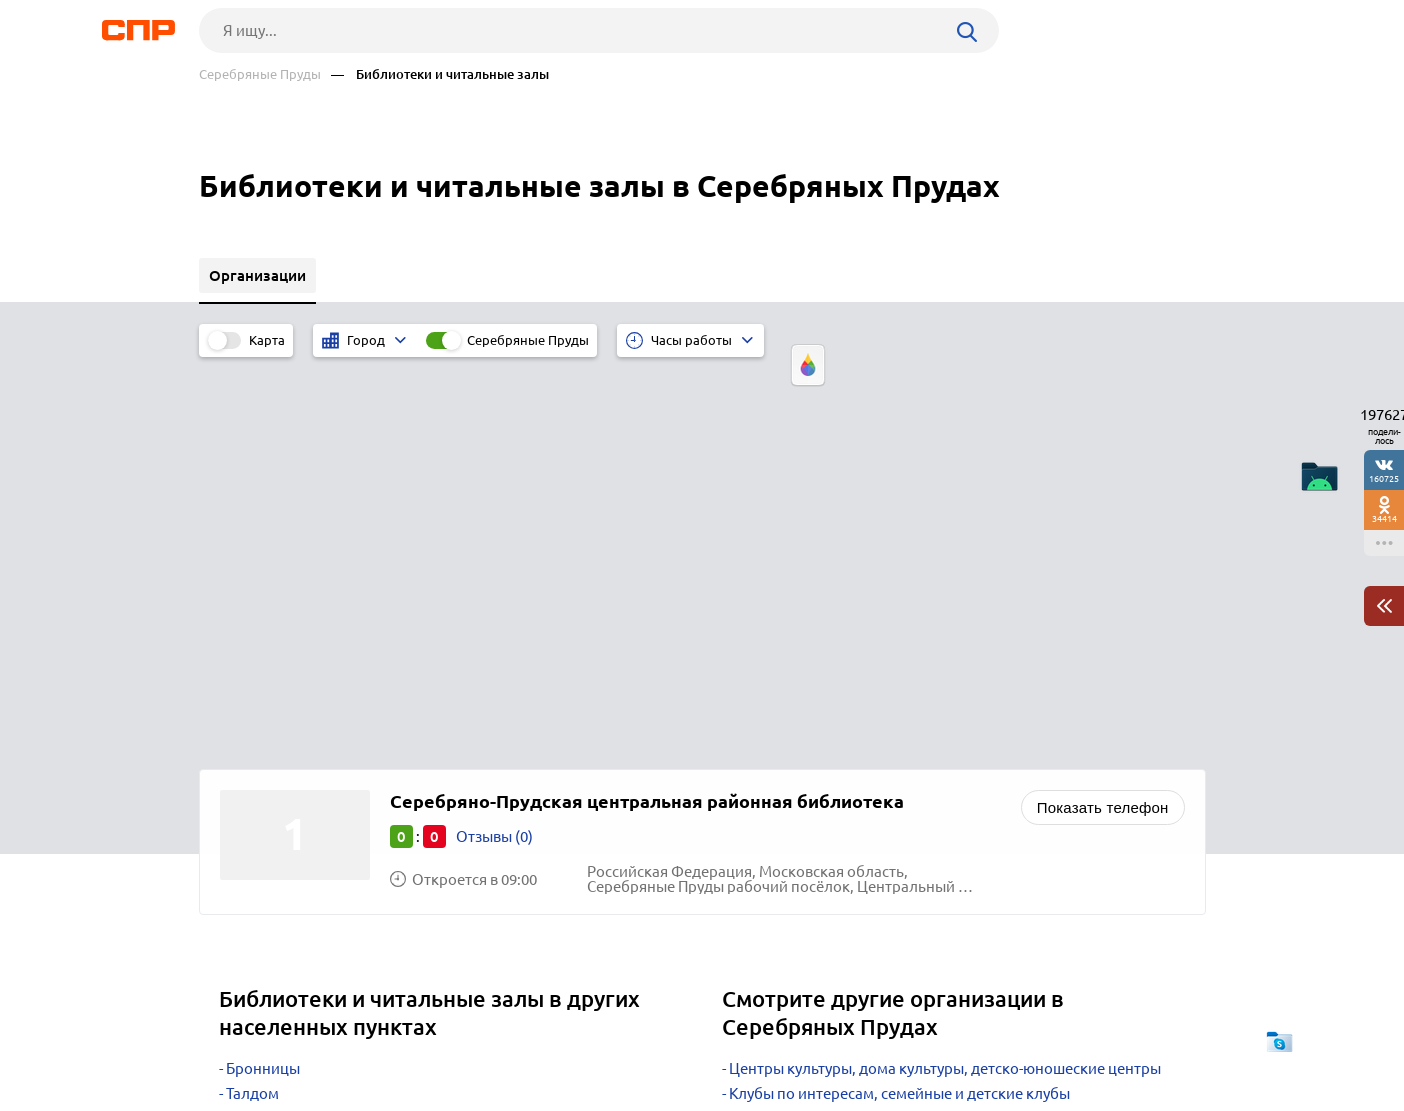 This screenshot has width=1404, height=1111. What do you see at coordinates (1319, 477) in the screenshot?
I see `open android files folder` at bounding box center [1319, 477].